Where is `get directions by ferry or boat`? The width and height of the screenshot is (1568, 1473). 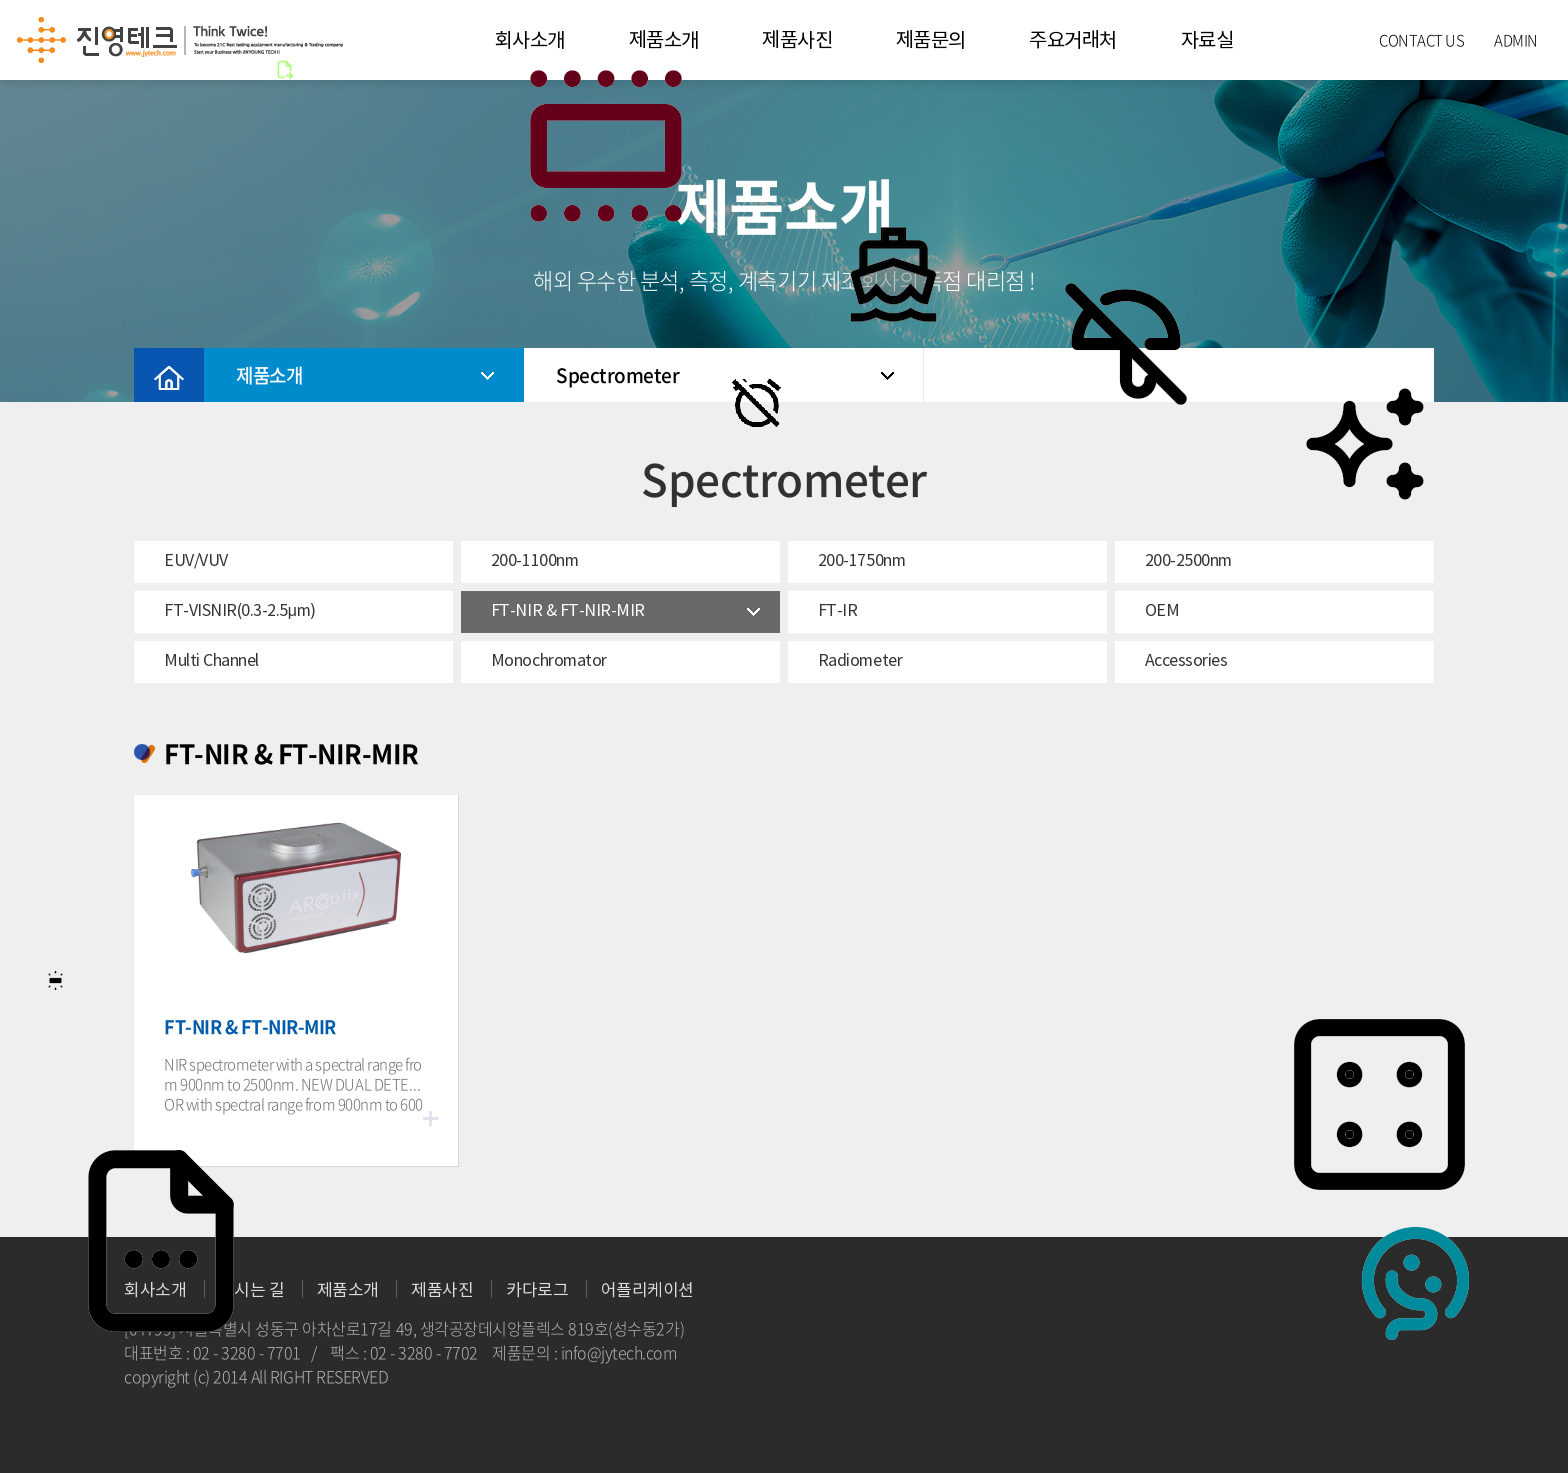 get directions by ferry or boat is located at coordinates (893, 274).